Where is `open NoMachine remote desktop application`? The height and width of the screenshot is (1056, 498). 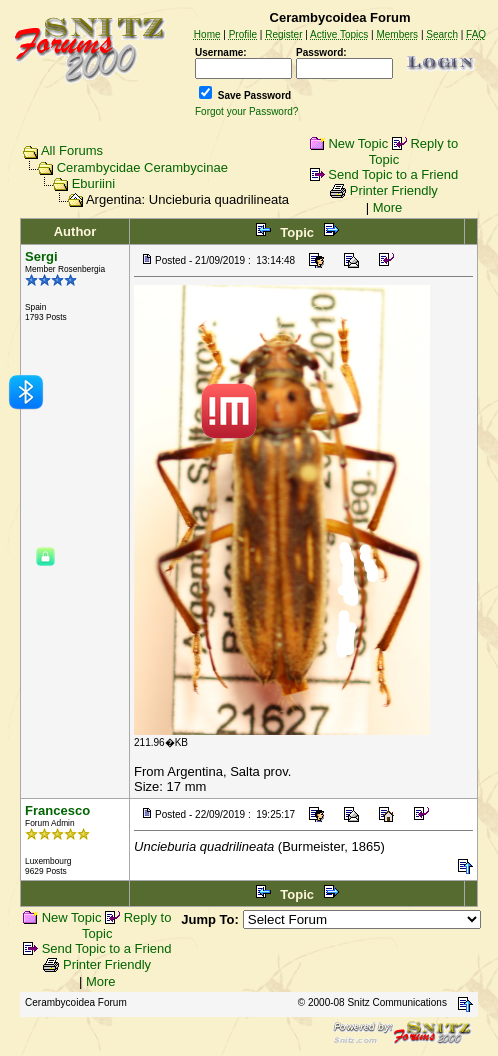
open NoMachine remote desktop application is located at coordinates (229, 411).